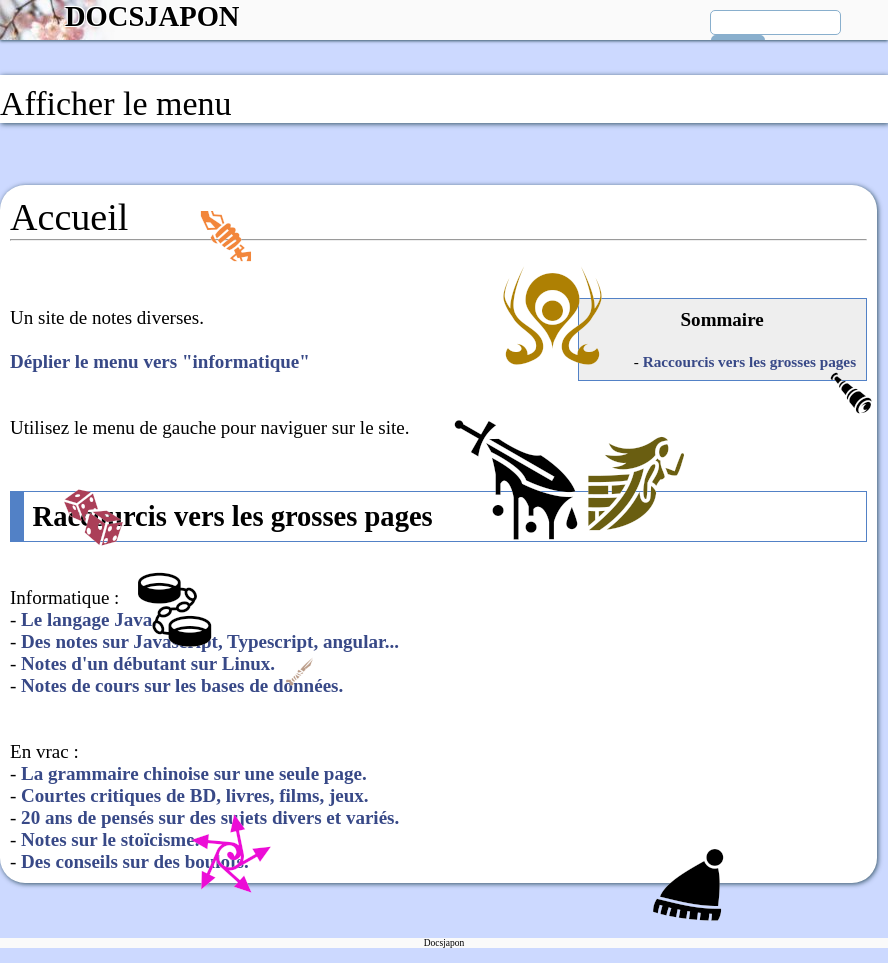  What do you see at coordinates (226, 236) in the screenshot?
I see `activate thunder or lightning ability` at bounding box center [226, 236].